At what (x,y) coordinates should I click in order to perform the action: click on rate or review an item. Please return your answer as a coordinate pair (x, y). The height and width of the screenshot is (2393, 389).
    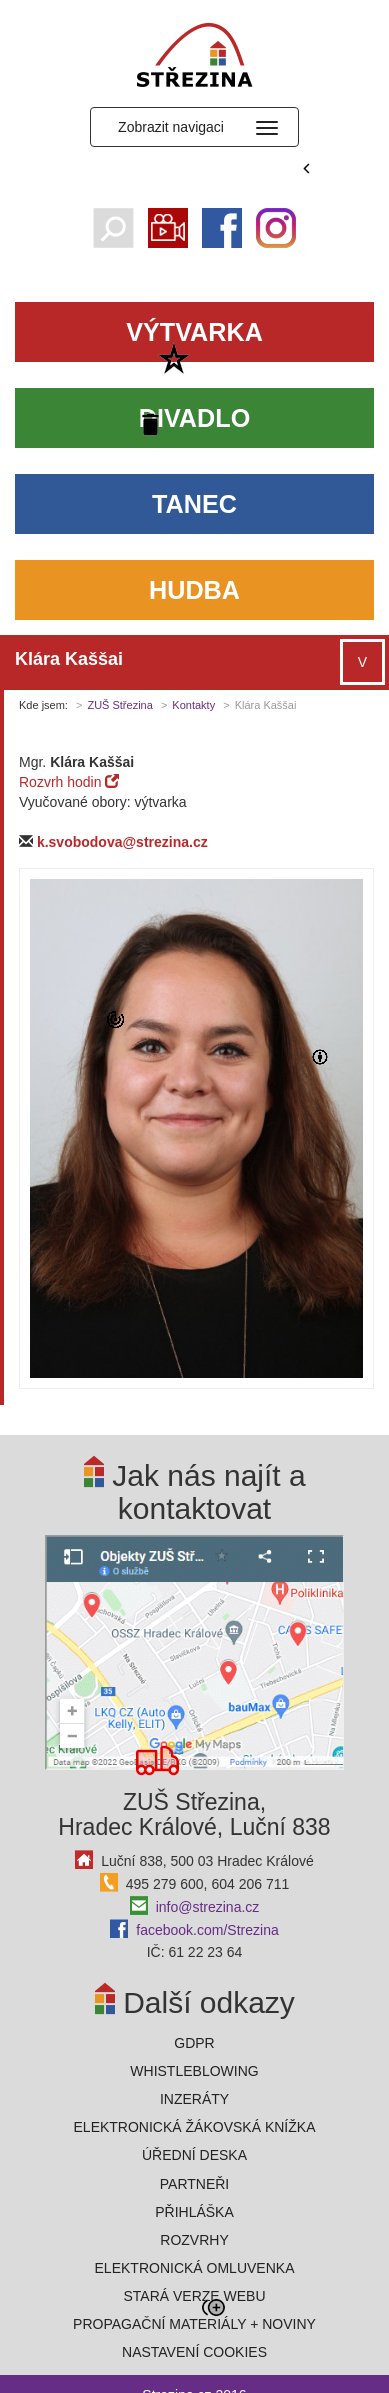
    Looking at the image, I should click on (174, 358).